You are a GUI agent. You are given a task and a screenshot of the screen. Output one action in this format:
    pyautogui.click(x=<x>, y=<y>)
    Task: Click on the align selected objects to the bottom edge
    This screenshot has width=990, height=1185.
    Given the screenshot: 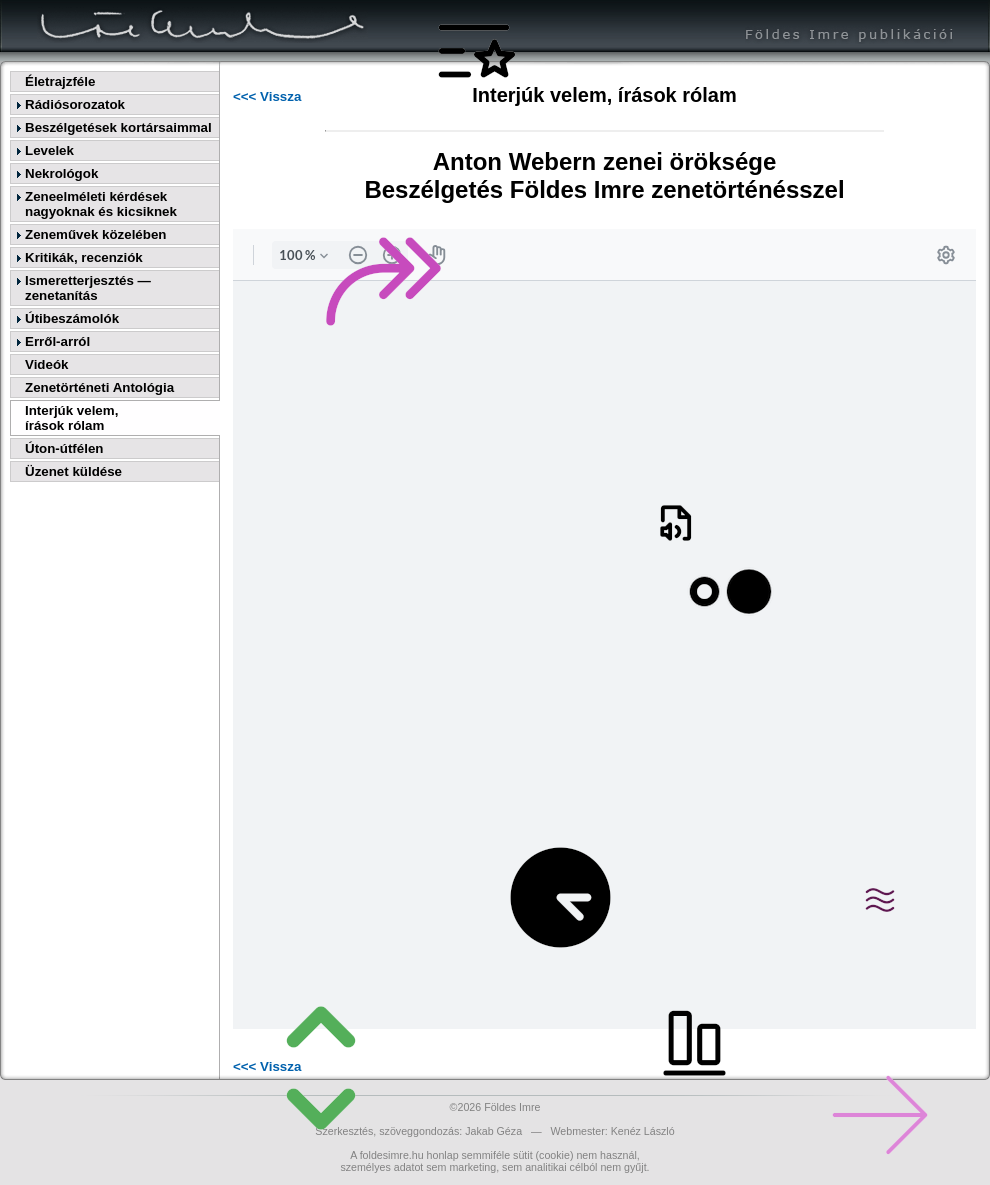 What is the action you would take?
    pyautogui.click(x=694, y=1044)
    